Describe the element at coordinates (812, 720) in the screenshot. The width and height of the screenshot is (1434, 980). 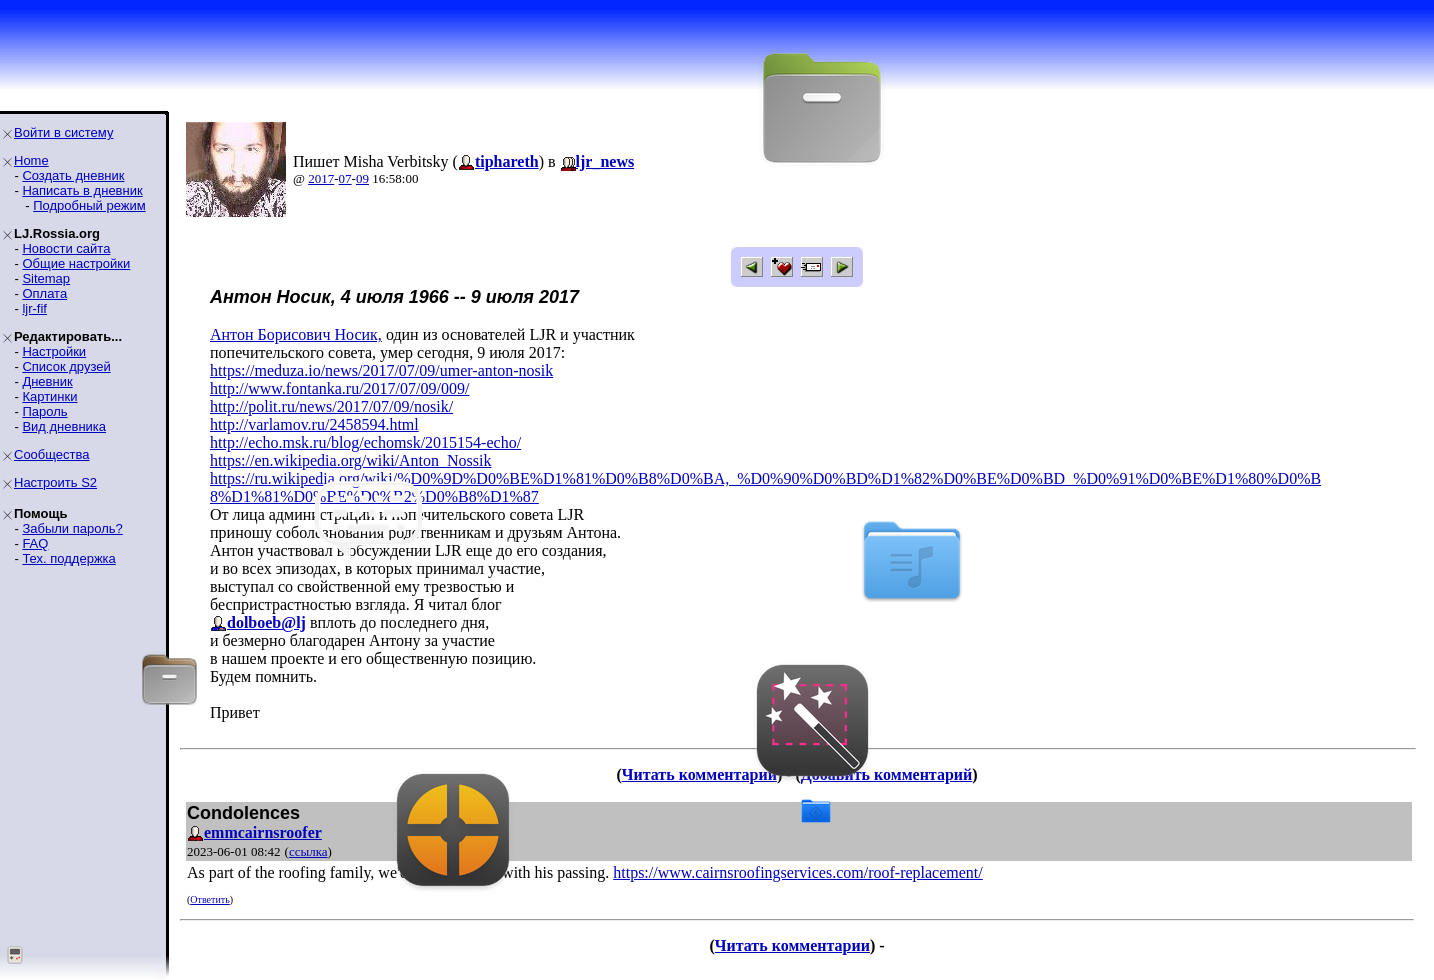
I see `open normcap screen capture tool` at that location.